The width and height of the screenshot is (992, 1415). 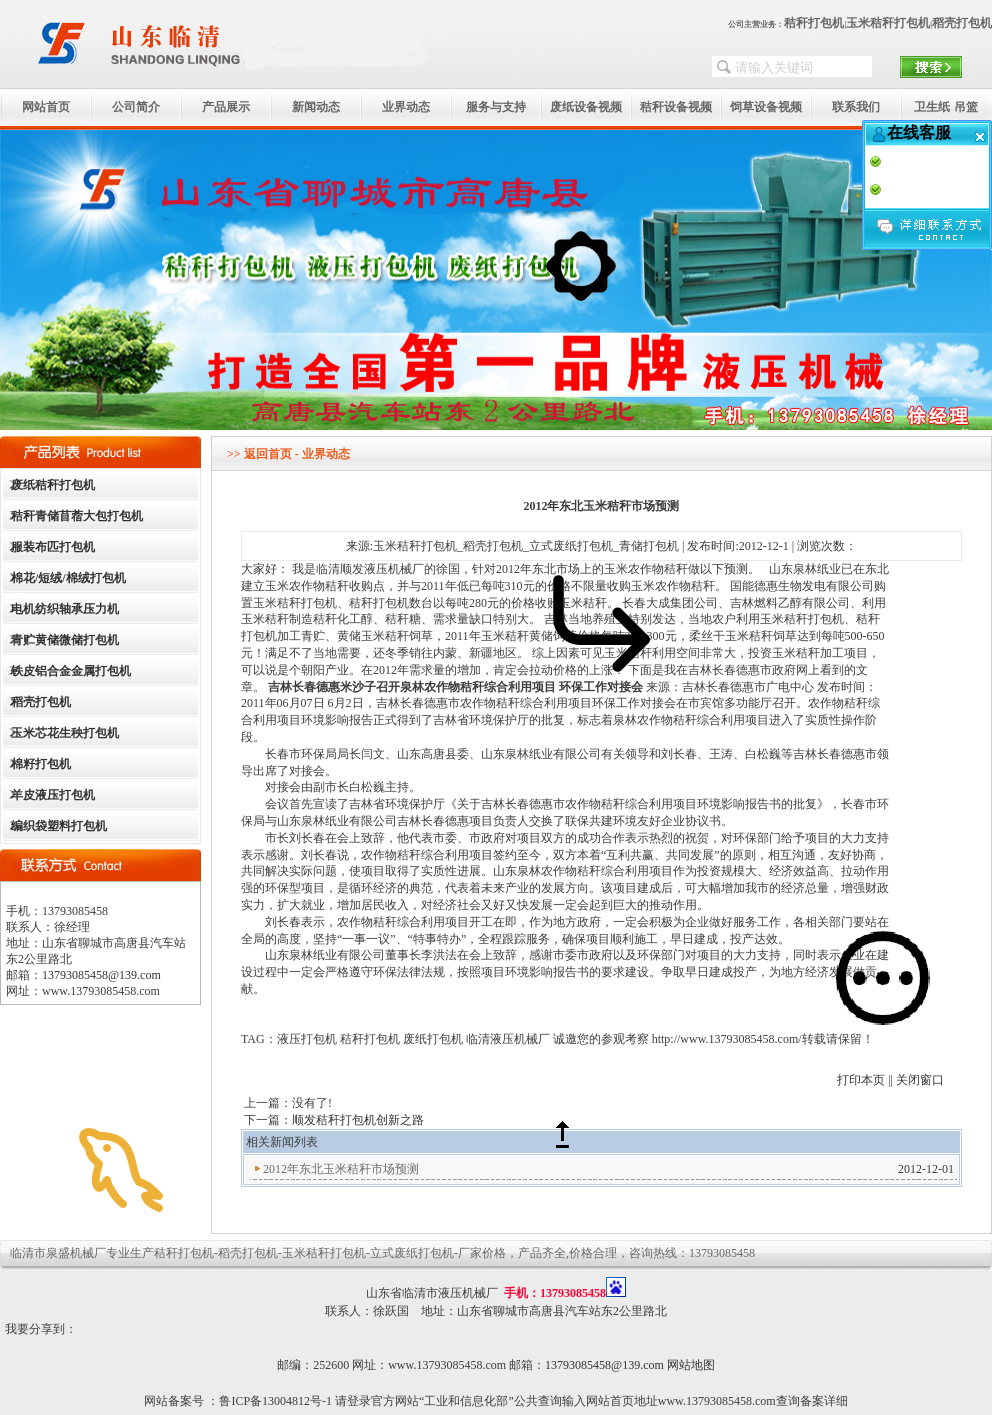 What do you see at coordinates (119, 1168) in the screenshot?
I see `connect to mysql database` at bounding box center [119, 1168].